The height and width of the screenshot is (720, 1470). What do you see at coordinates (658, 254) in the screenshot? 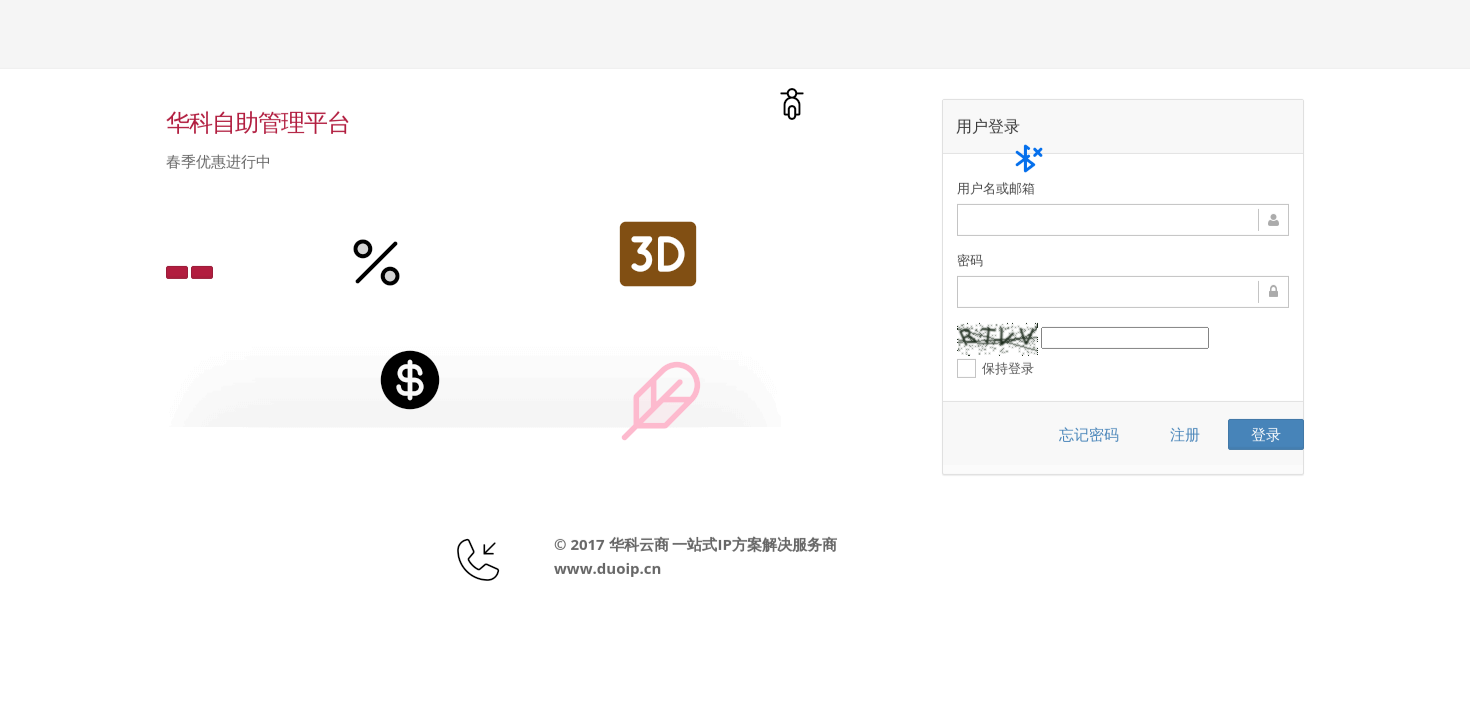
I see `switch to 3D view mode` at bounding box center [658, 254].